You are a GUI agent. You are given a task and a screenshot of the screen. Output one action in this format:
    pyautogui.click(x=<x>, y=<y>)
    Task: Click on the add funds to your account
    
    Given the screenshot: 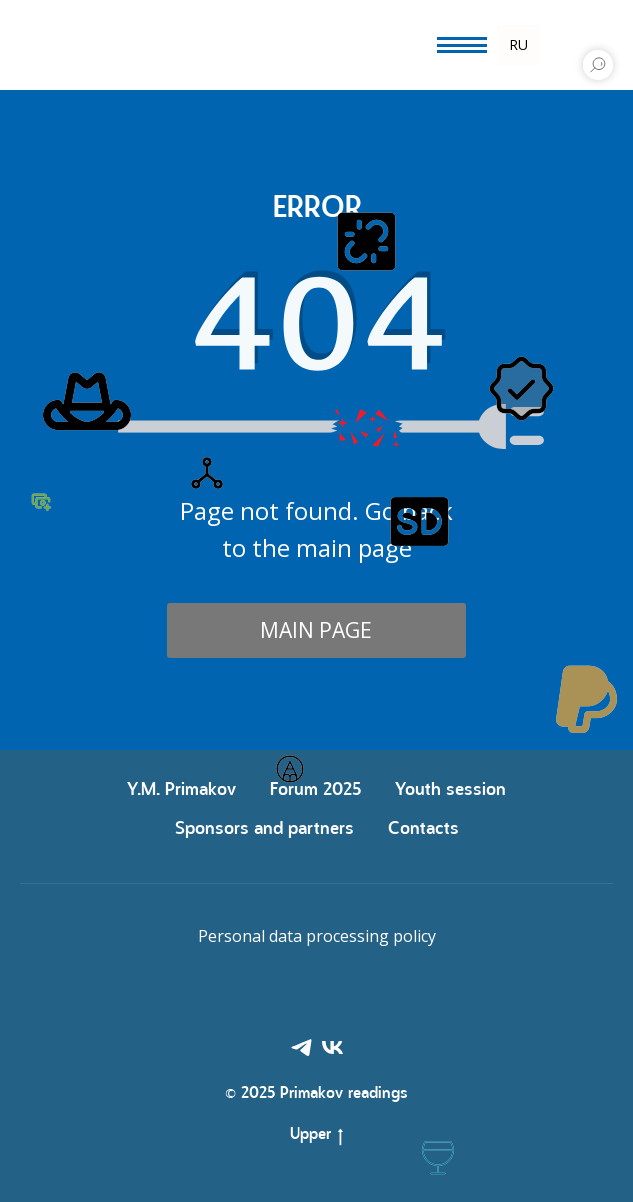 What is the action you would take?
    pyautogui.click(x=41, y=501)
    